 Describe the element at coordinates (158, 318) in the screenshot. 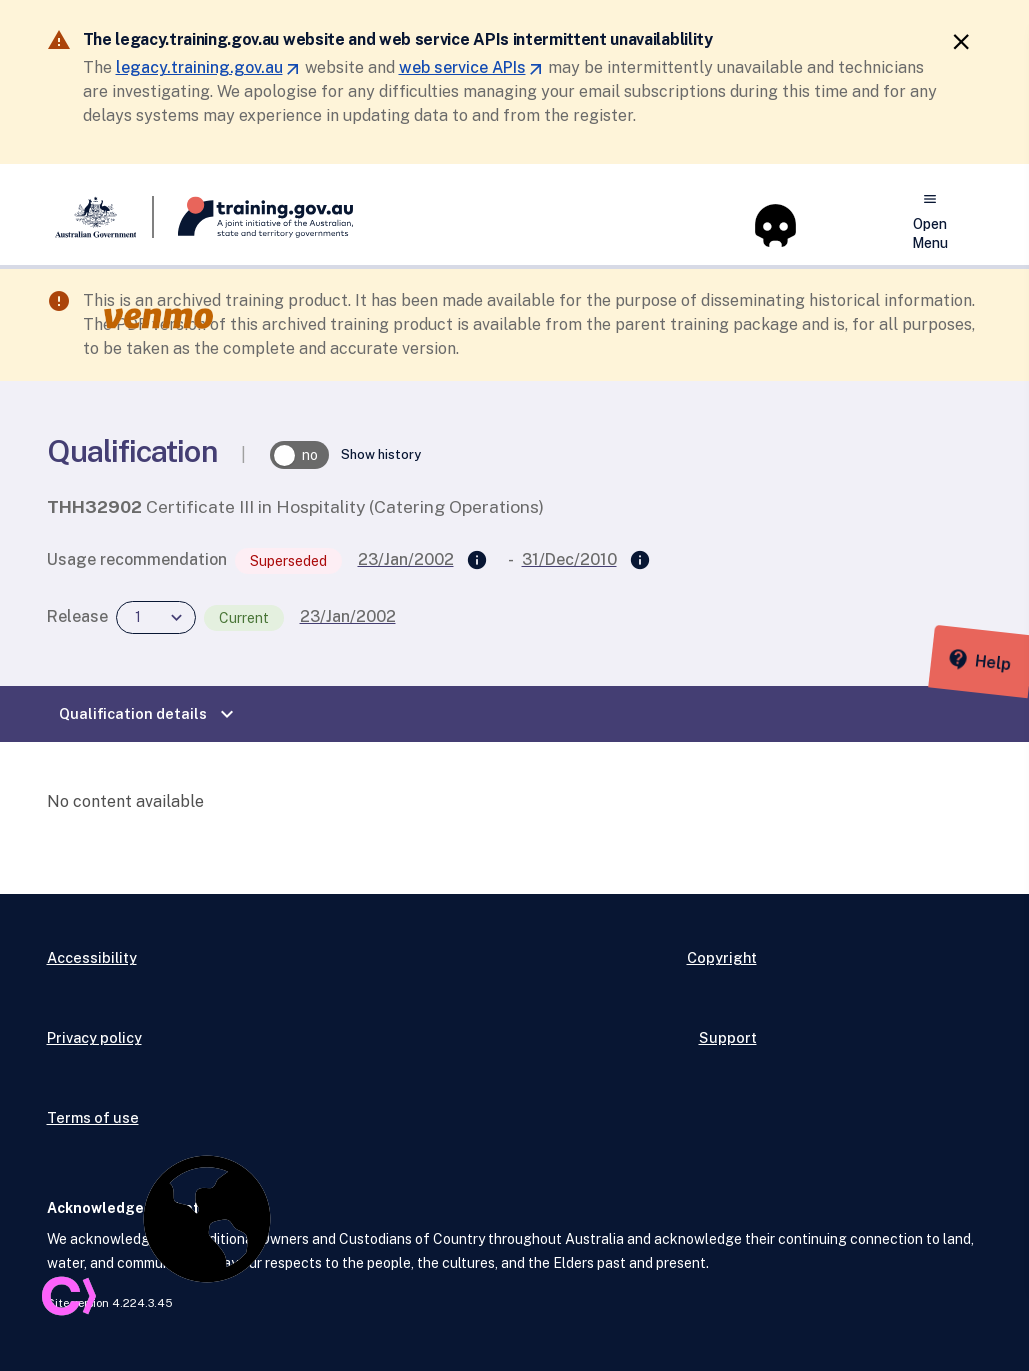

I see `open the venmo app` at that location.